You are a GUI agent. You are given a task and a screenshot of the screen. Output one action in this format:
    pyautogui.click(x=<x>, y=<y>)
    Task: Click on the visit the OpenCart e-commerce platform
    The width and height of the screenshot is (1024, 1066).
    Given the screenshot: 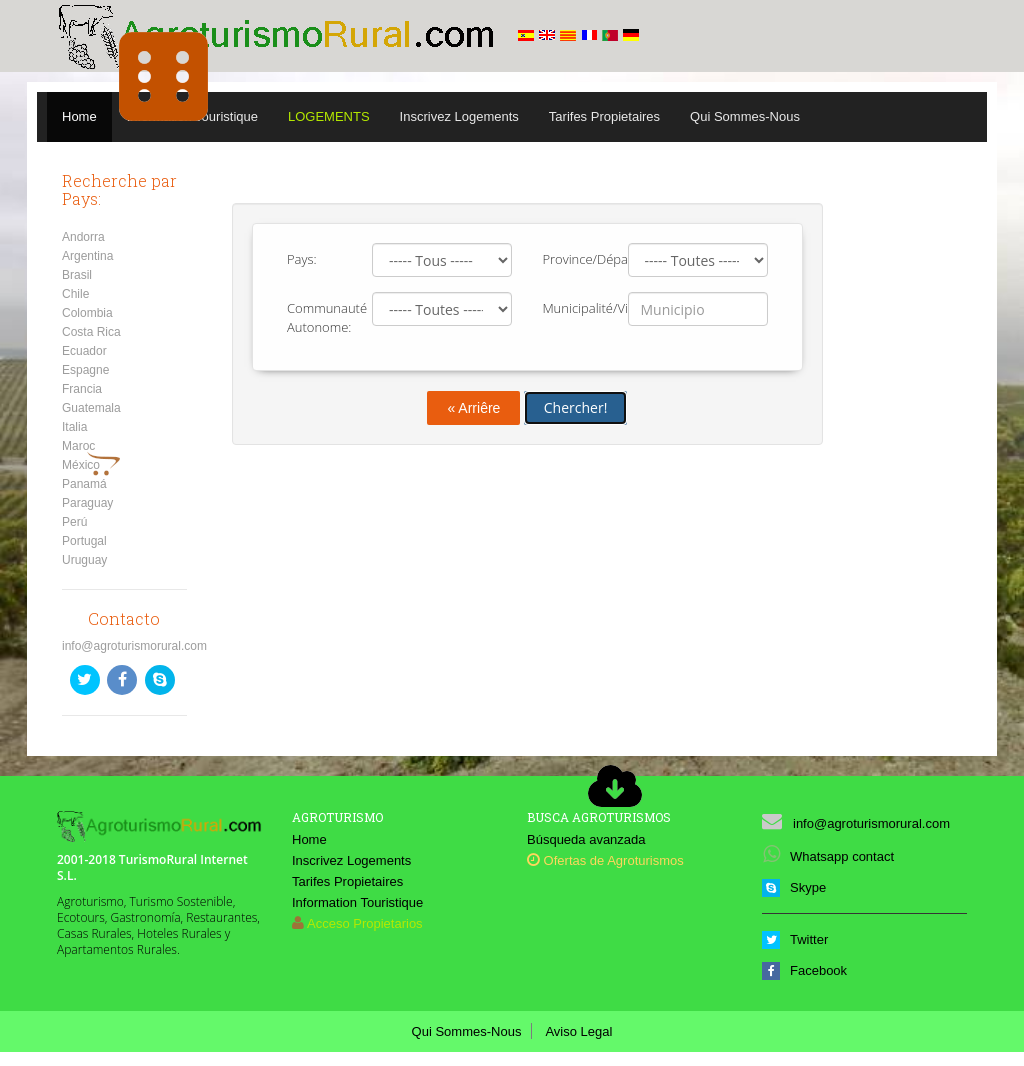 What is the action you would take?
    pyautogui.click(x=103, y=463)
    